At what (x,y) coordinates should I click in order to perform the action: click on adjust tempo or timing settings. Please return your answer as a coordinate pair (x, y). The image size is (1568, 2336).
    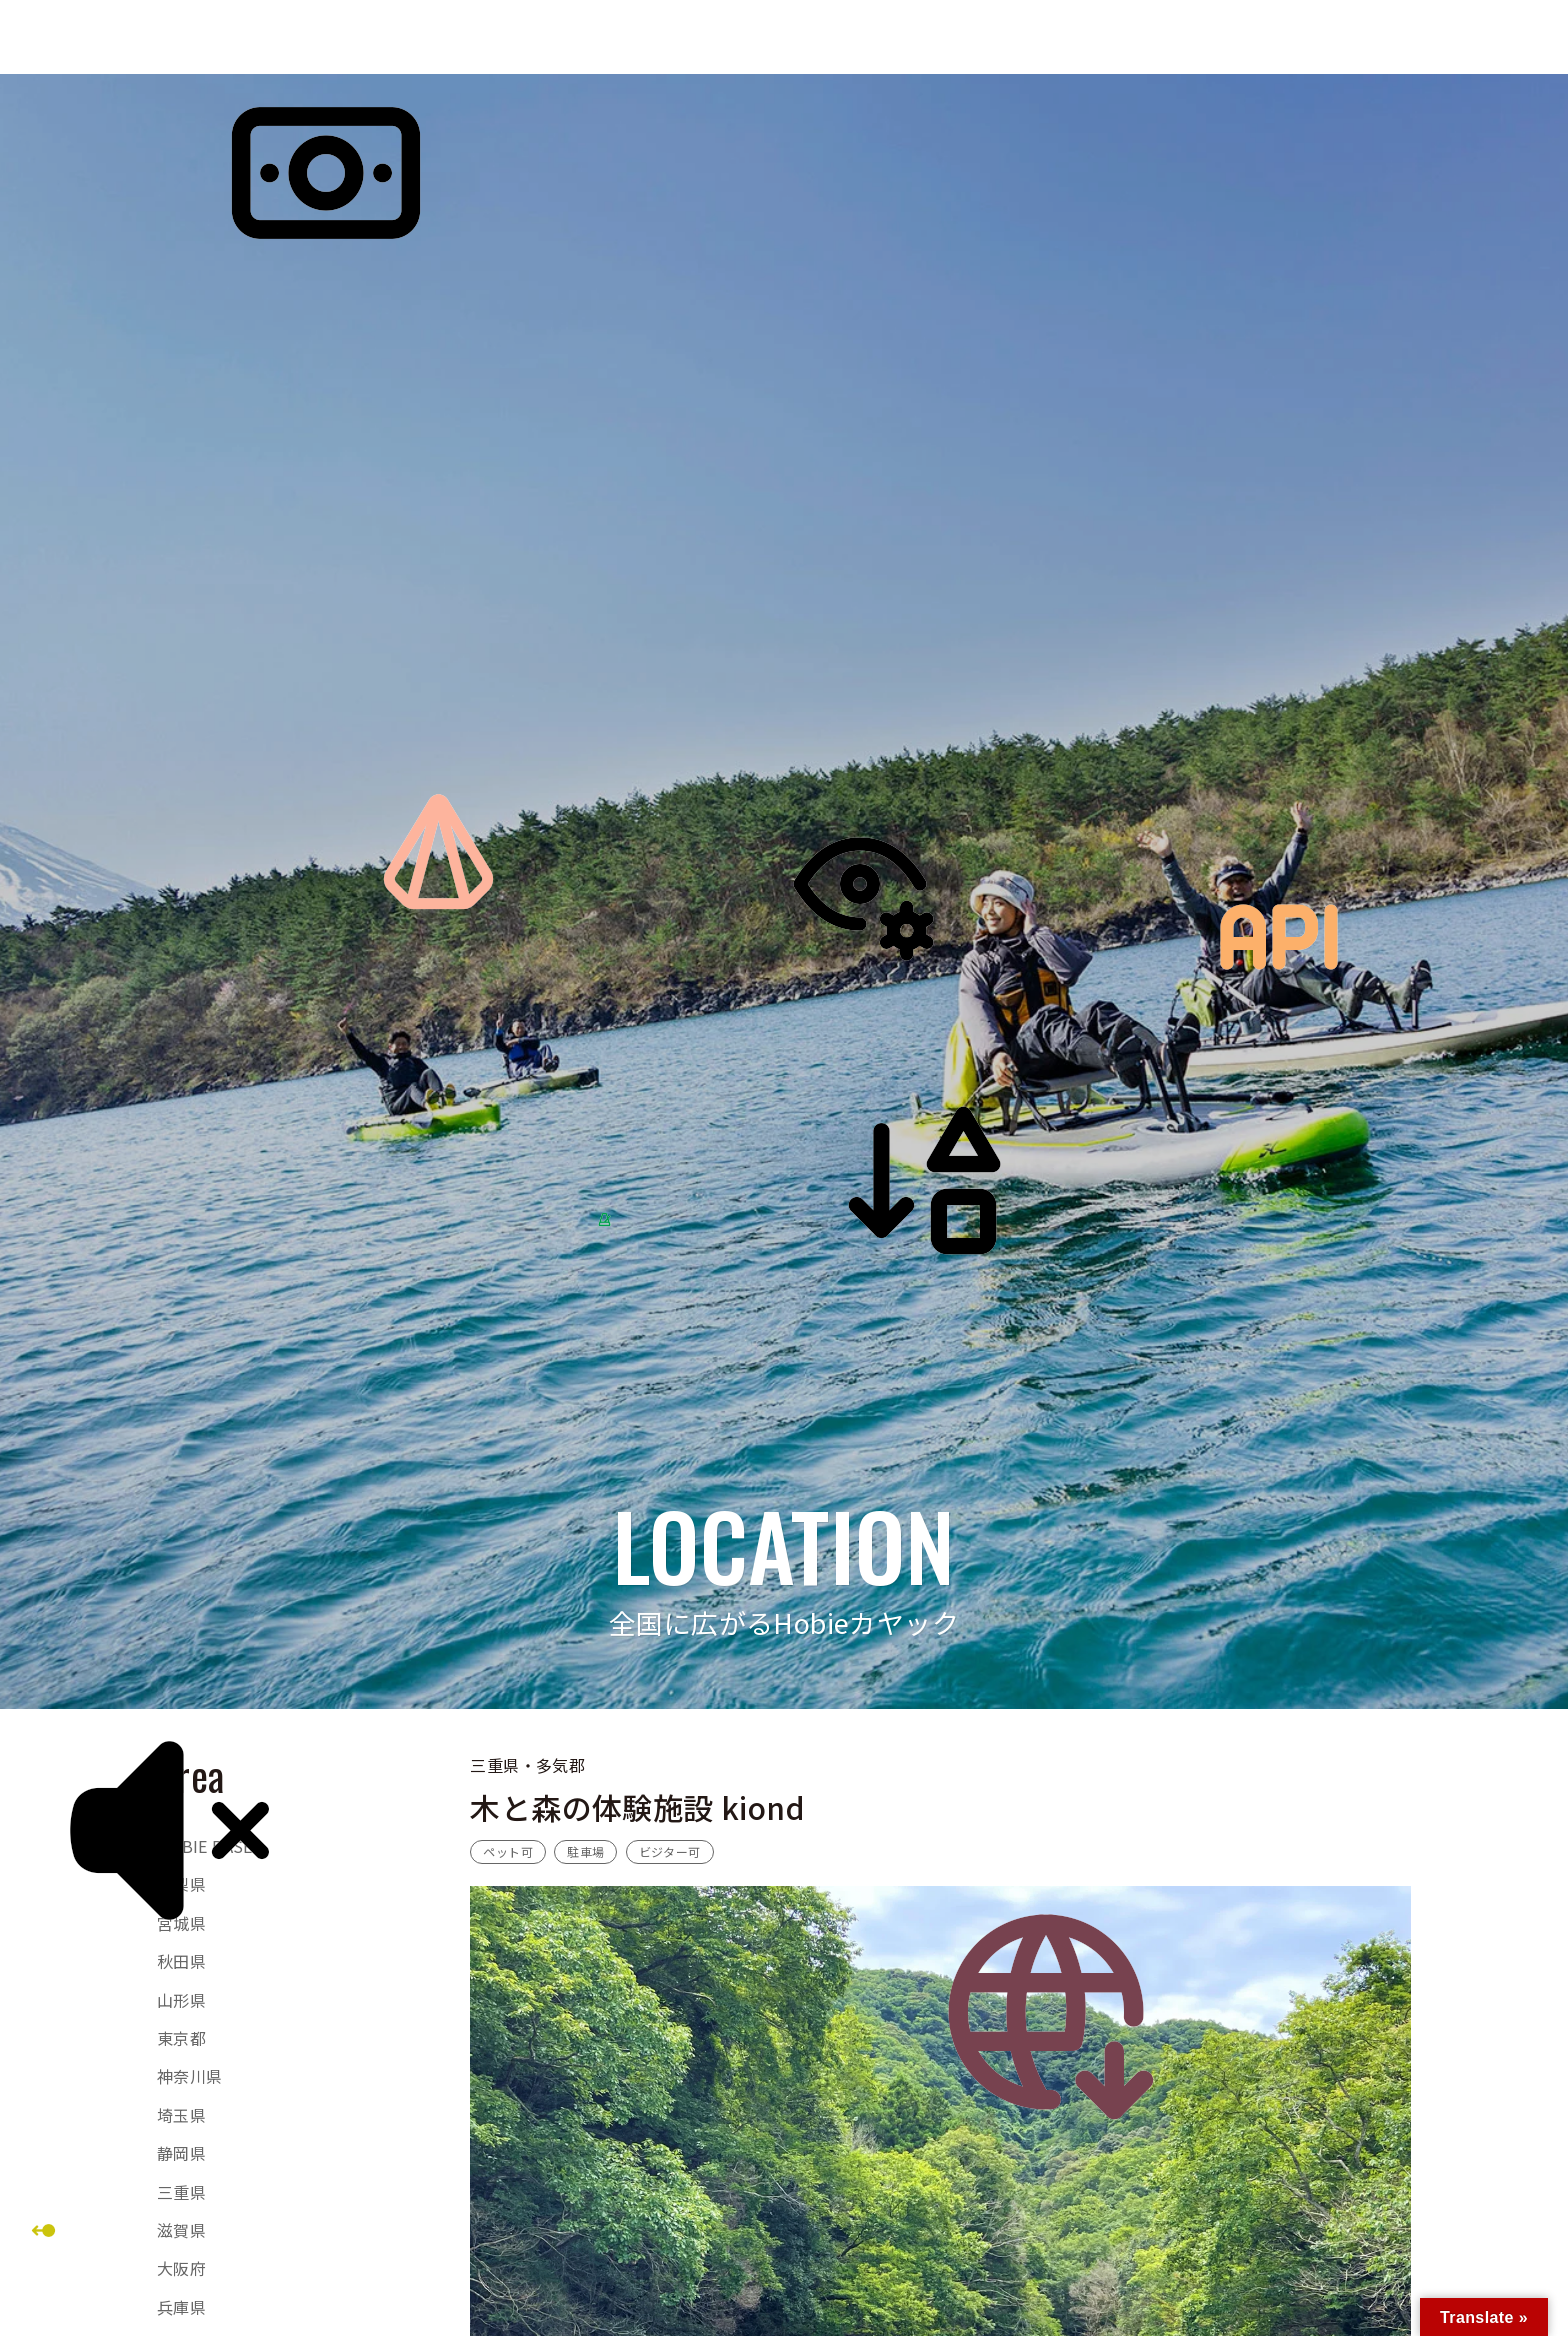
    Looking at the image, I should click on (604, 1219).